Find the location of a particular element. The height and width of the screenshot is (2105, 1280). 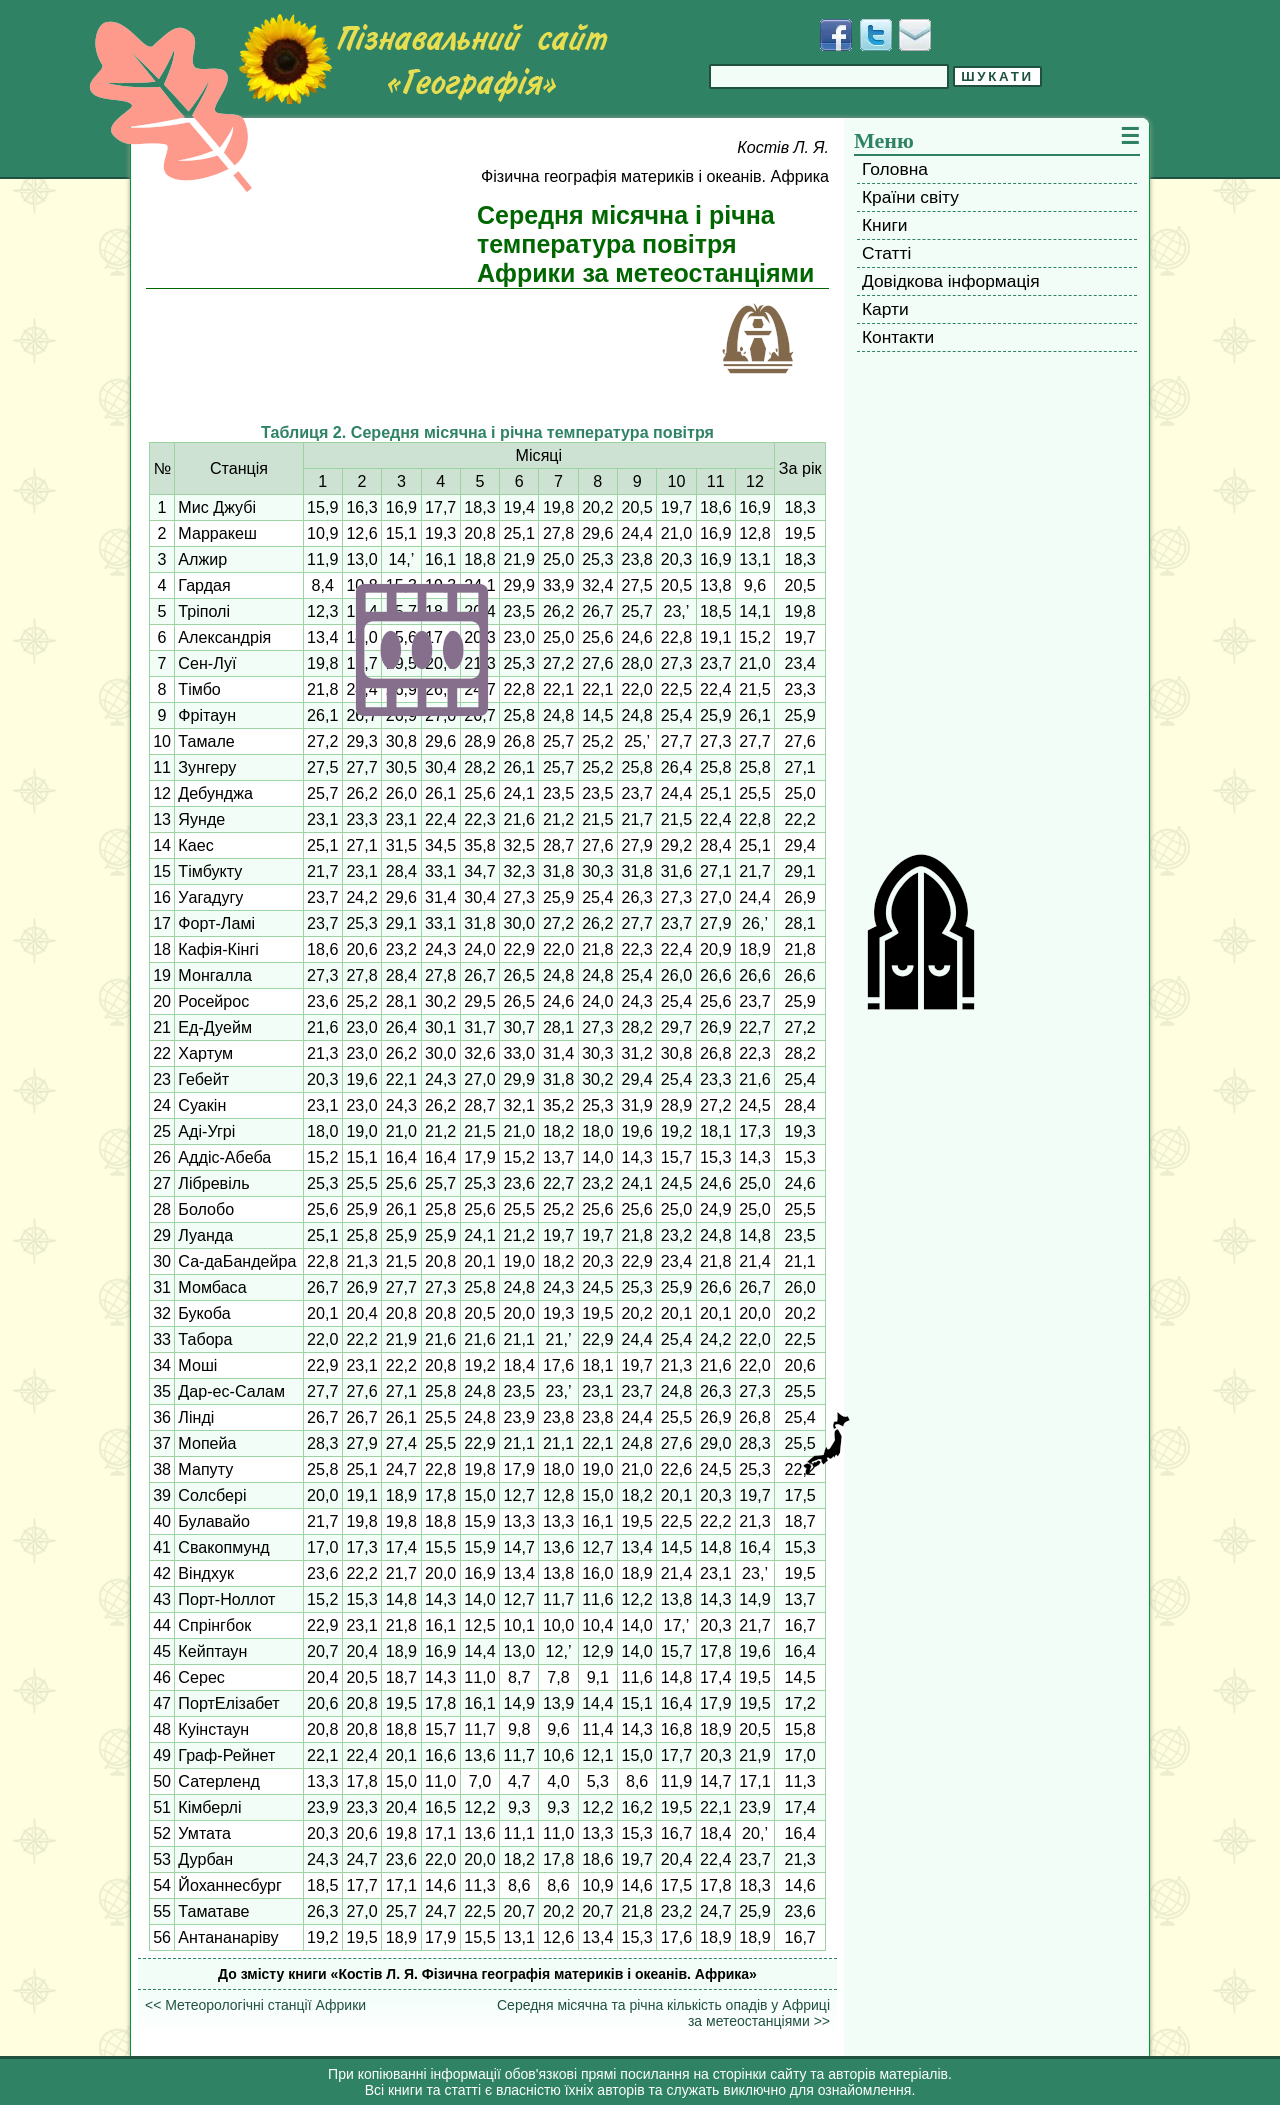

locate nearby water fountains or drinking water is located at coordinates (758, 339).